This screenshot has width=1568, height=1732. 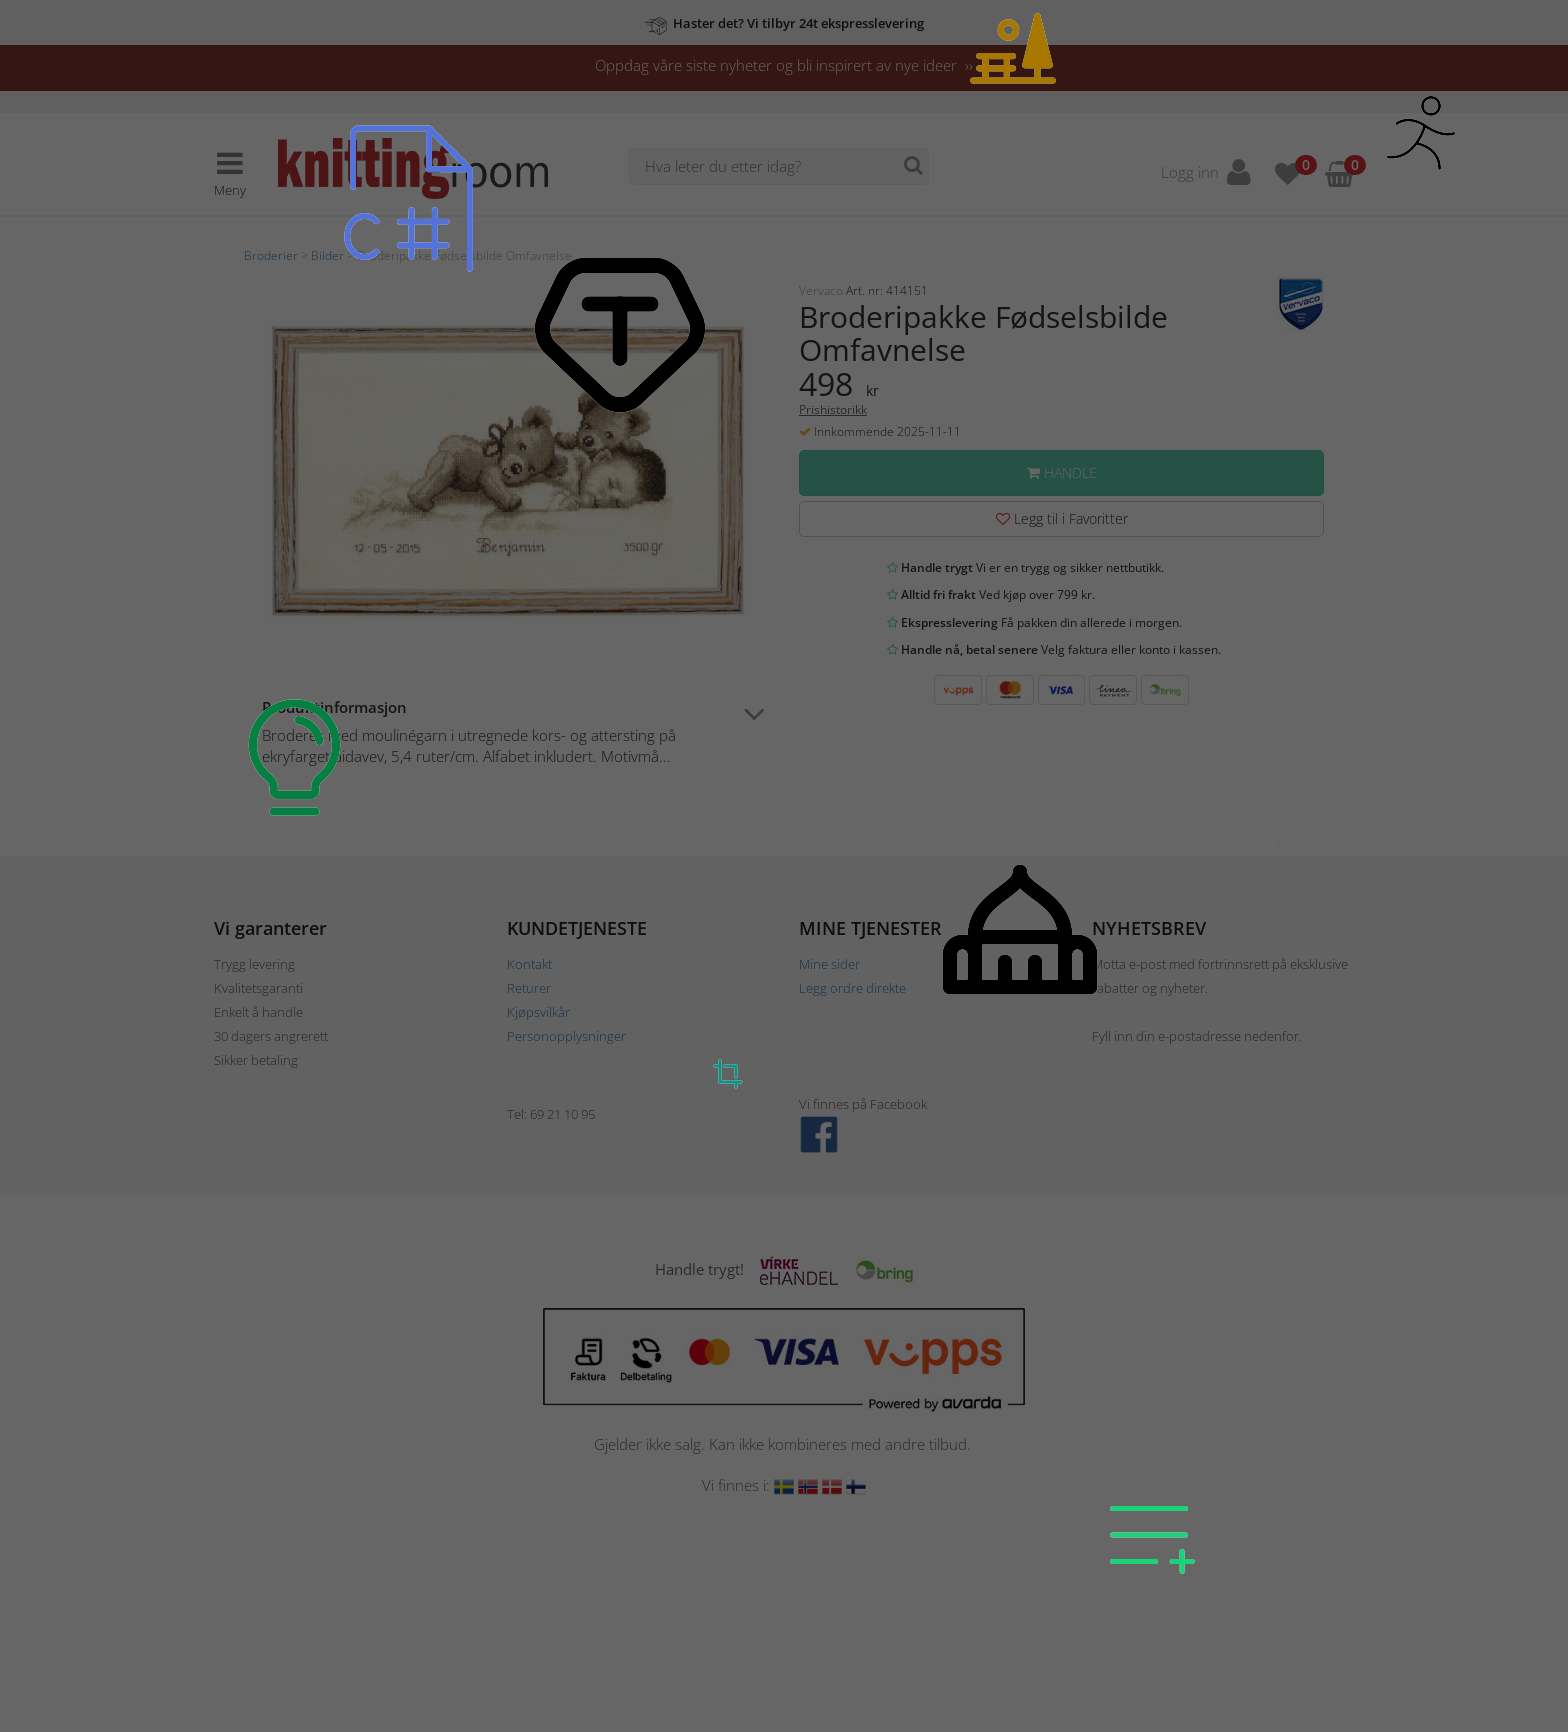 I want to click on tether (USDT) cryptocurrency logo, so click(x=620, y=335).